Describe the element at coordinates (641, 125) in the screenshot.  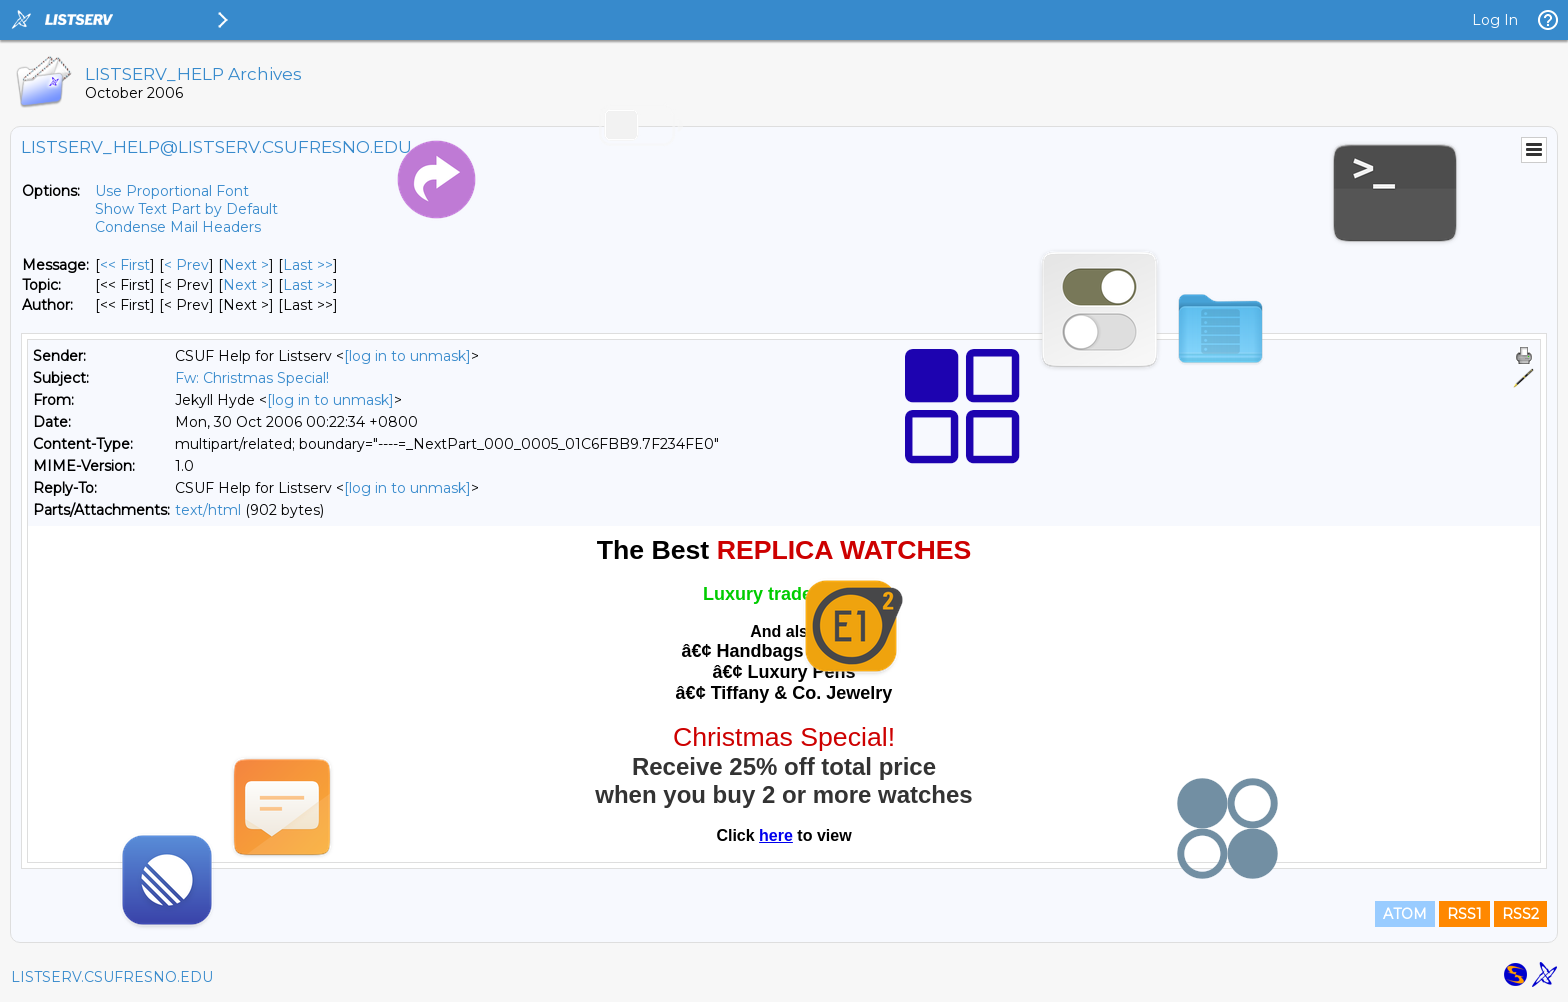
I see `indicates battery at 50% charge` at that location.